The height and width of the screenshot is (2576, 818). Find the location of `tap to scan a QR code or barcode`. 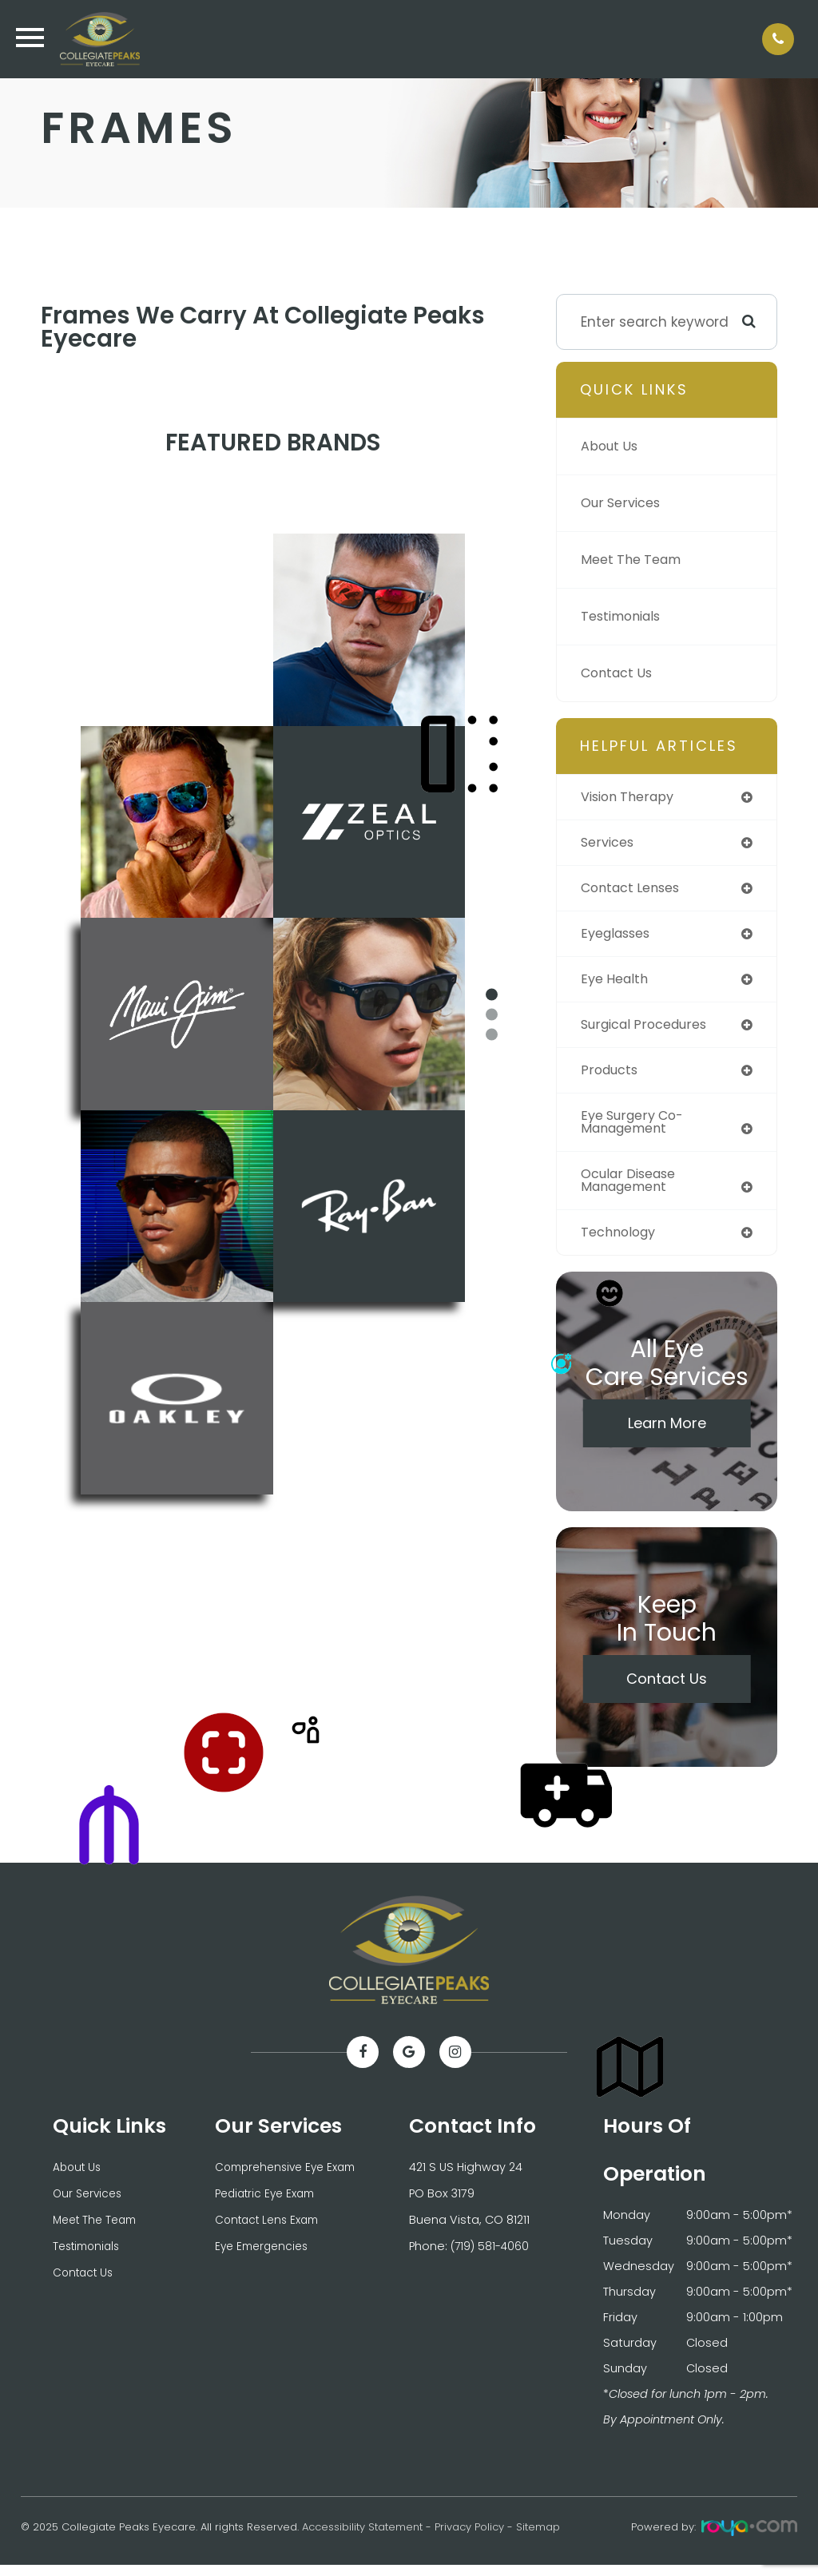

tap to scan a QR code or barcode is located at coordinates (224, 1752).